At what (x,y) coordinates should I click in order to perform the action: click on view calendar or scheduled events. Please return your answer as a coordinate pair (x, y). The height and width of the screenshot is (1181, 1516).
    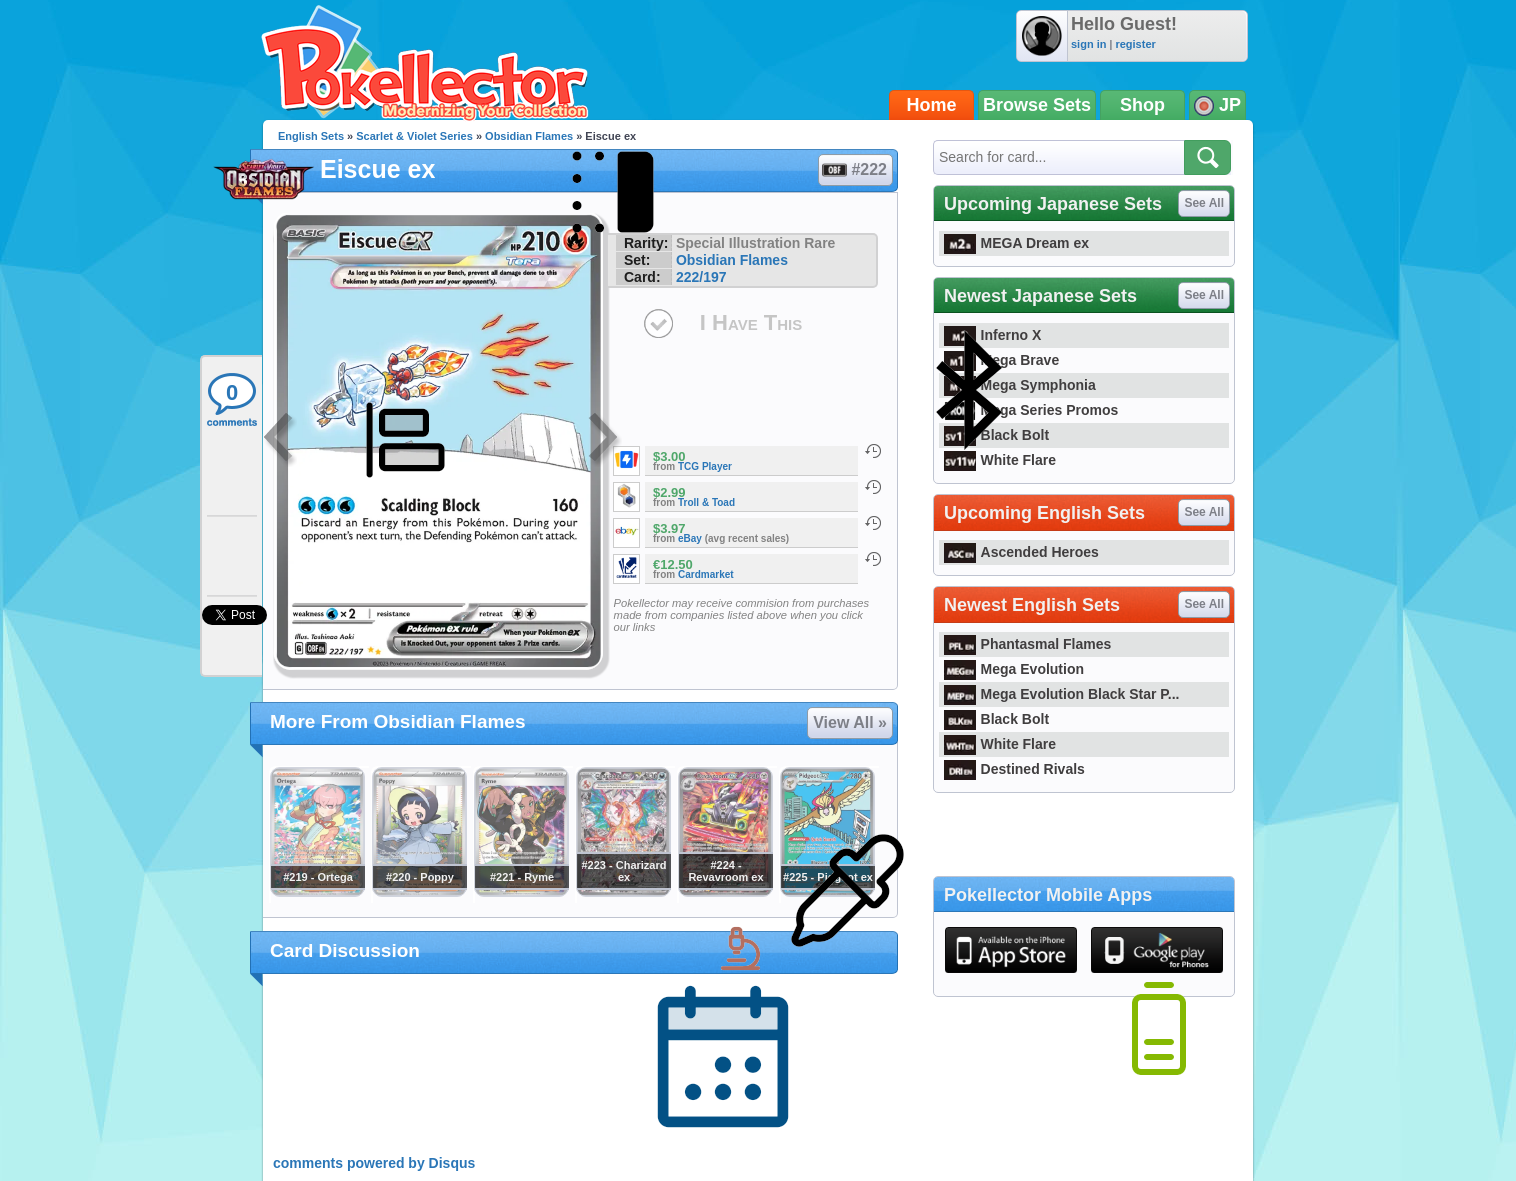
    Looking at the image, I should click on (723, 1062).